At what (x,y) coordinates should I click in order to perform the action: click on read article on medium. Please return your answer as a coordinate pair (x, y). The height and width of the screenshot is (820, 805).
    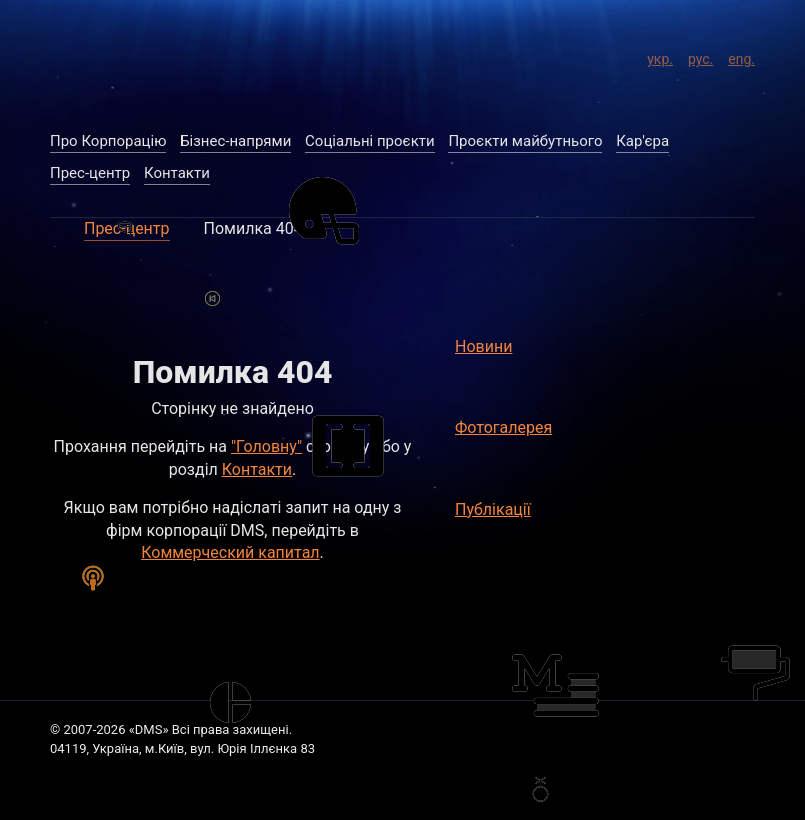
    Looking at the image, I should click on (555, 685).